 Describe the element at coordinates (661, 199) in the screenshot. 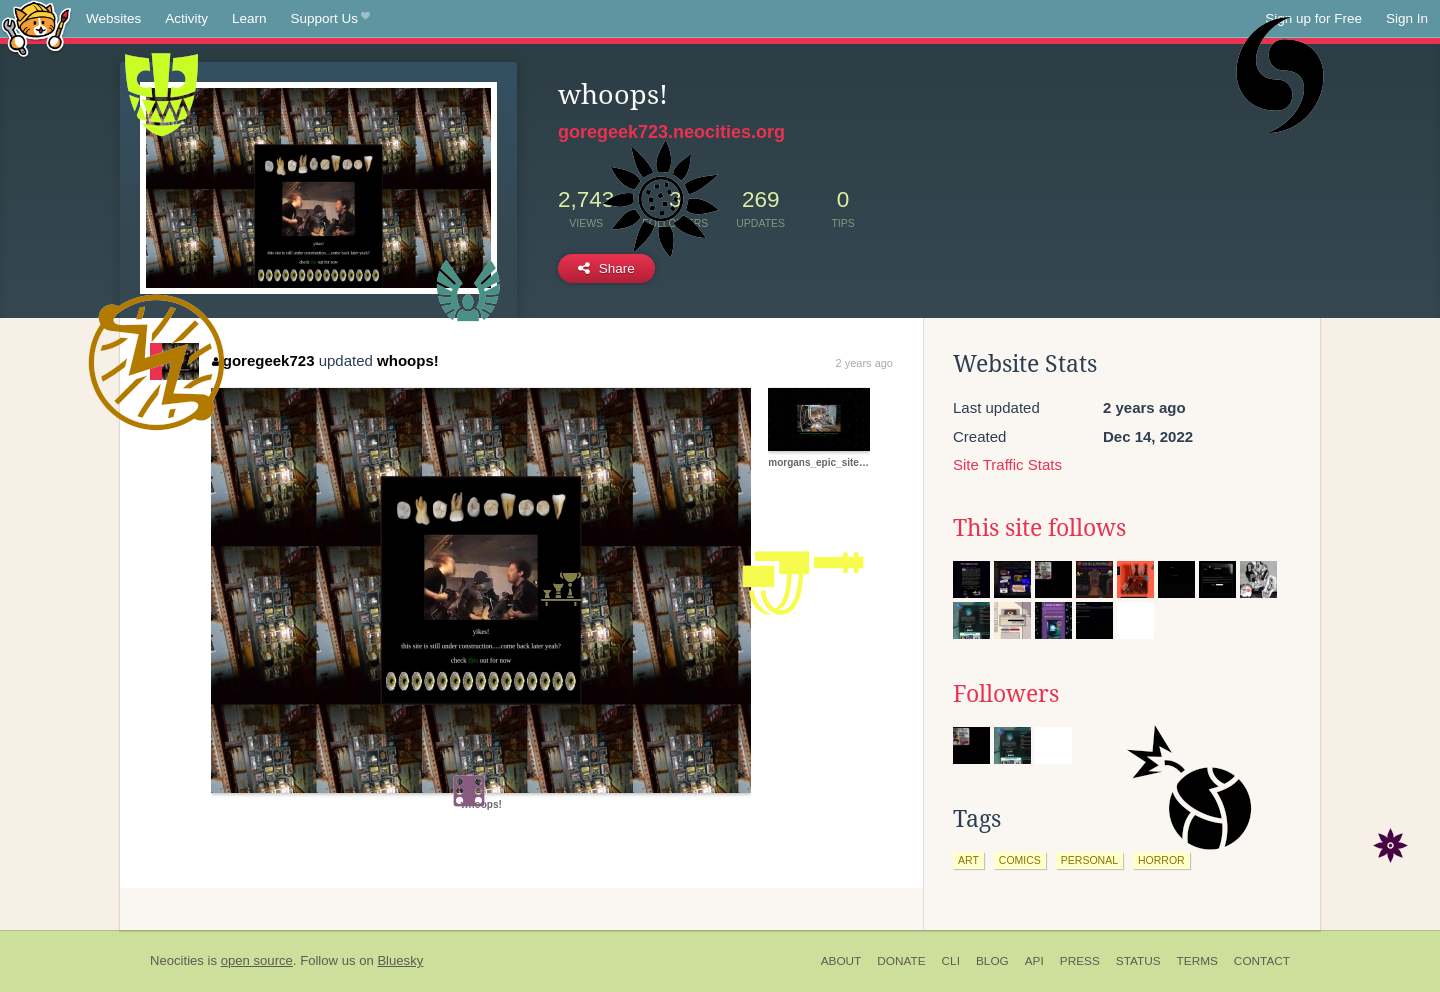

I see `indicates a garden or farming feature in a game` at that location.